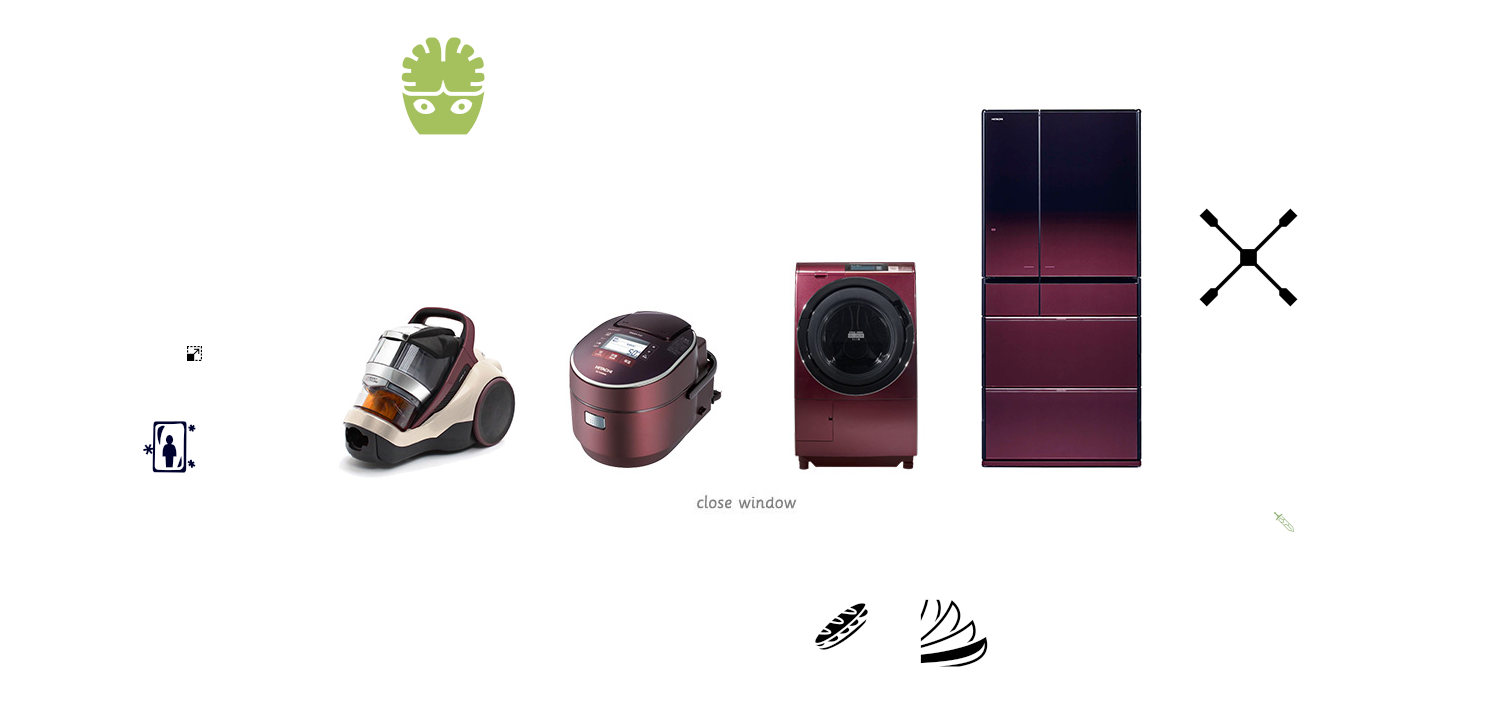  What do you see at coordinates (841, 626) in the screenshot?
I see `access food or dining options` at bounding box center [841, 626].